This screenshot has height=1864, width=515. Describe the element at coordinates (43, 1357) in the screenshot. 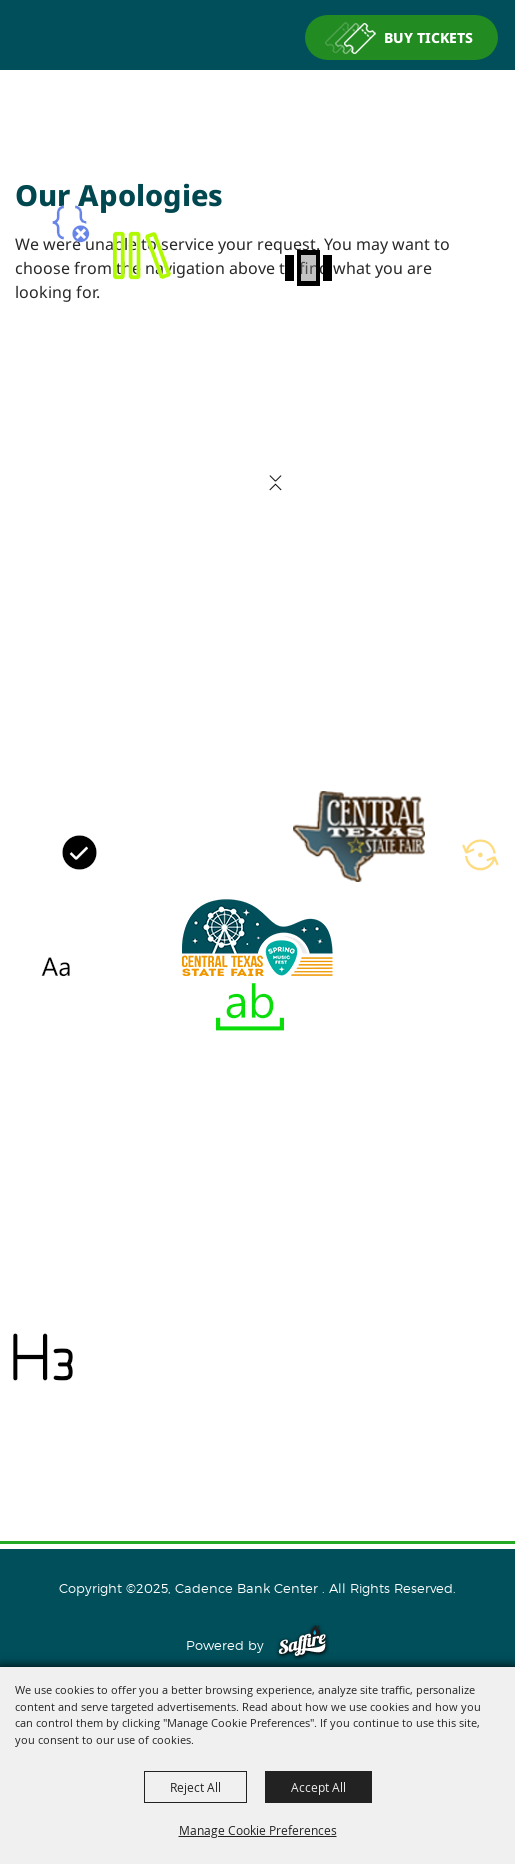

I see `format text as heading level 3` at that location.